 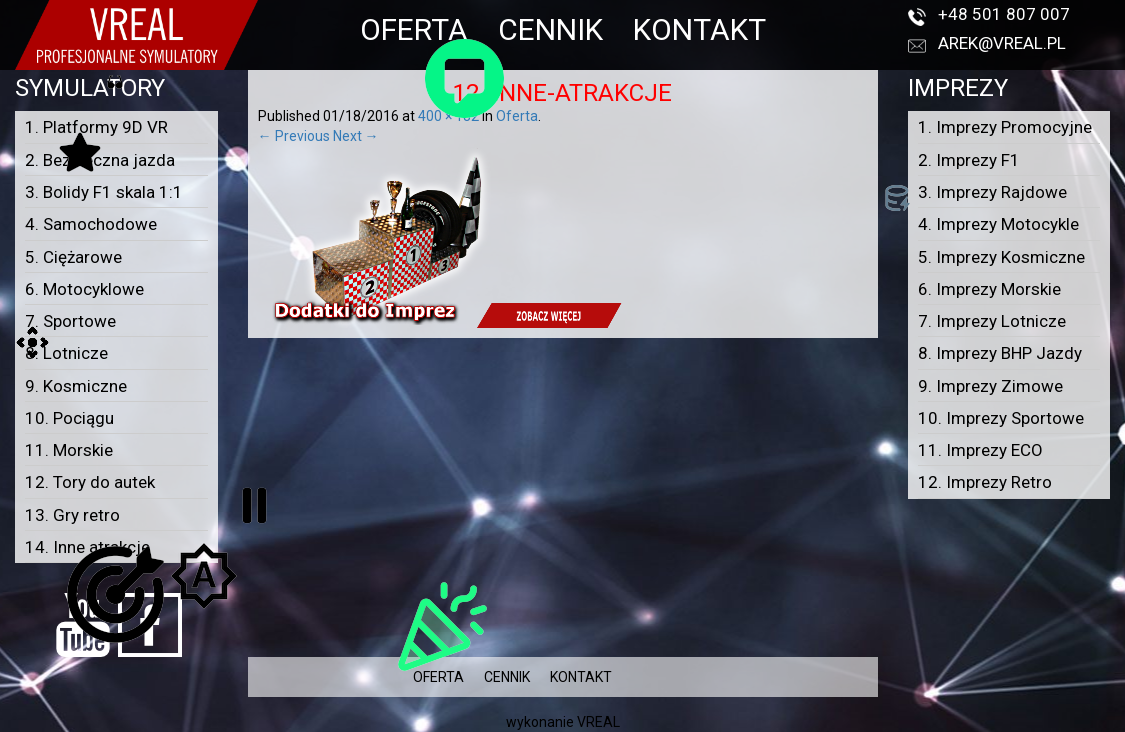 What do you see at coordinates (115, 82) in the screenshot?
I see `view reading mode or accessibility options` at bounding box center [115, 82].